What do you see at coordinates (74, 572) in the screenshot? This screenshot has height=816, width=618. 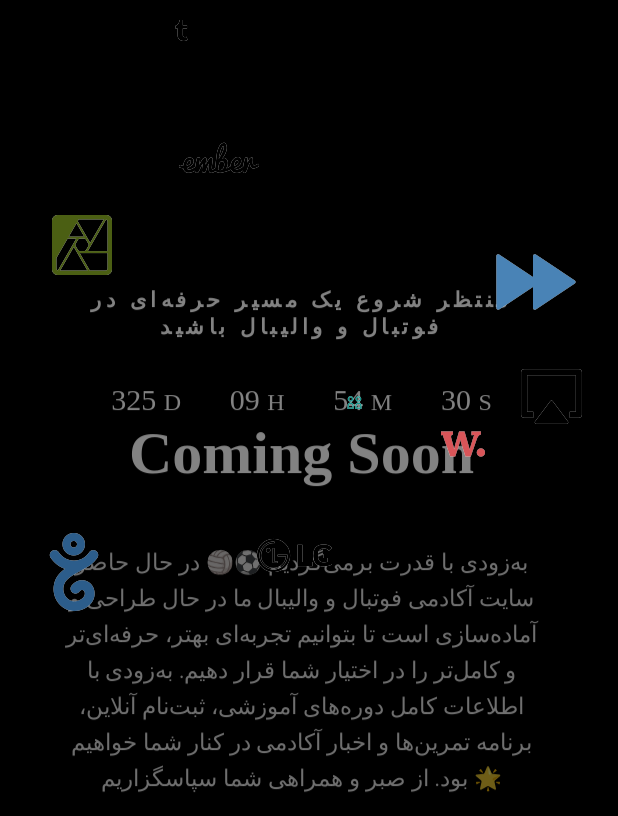 I see `link to Gandi domain registrar services` at bounding box center [74, 572].